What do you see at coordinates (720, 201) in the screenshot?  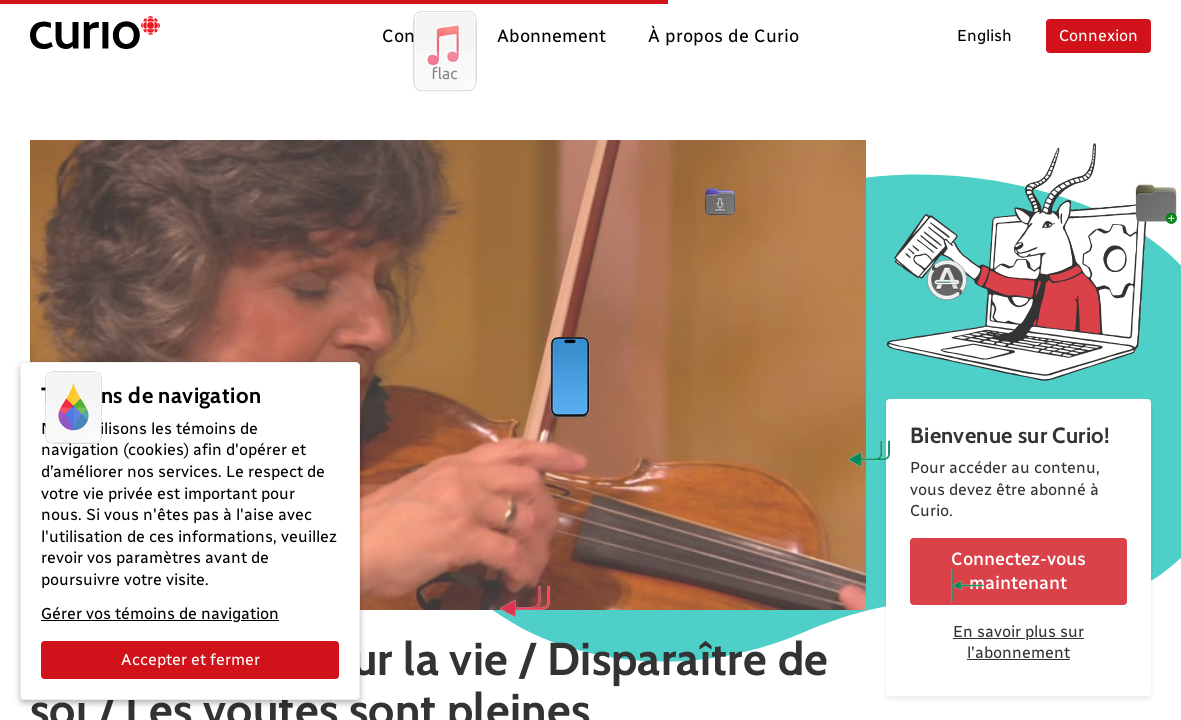 I see `open your downloads folder` at bounding box center [720, 201].